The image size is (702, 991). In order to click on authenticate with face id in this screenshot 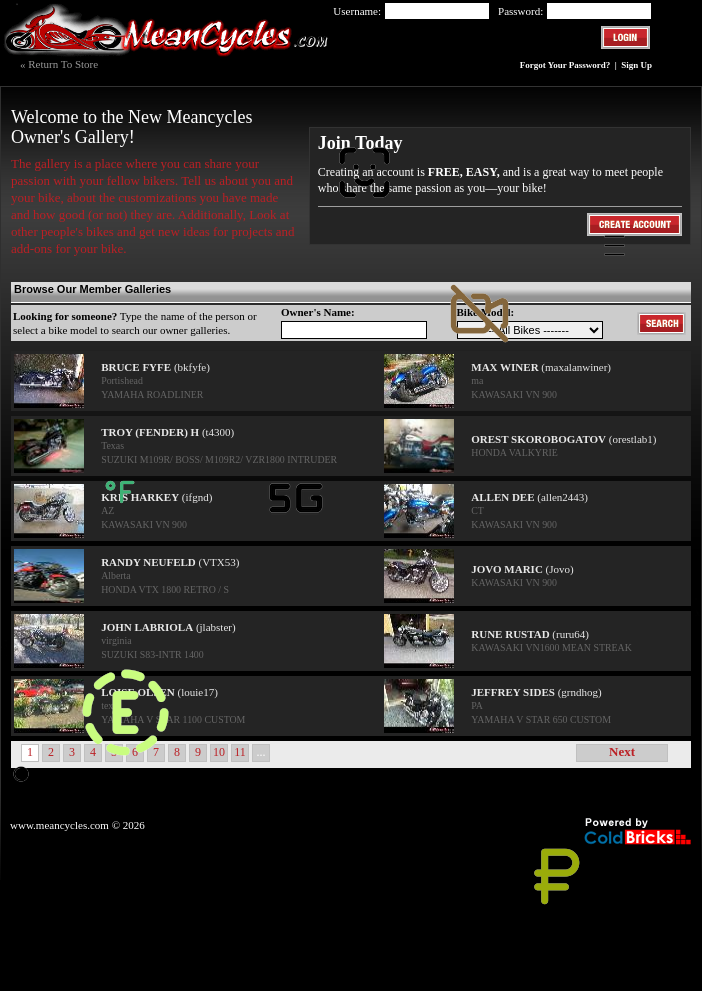, I will do `click(364, 172)`.